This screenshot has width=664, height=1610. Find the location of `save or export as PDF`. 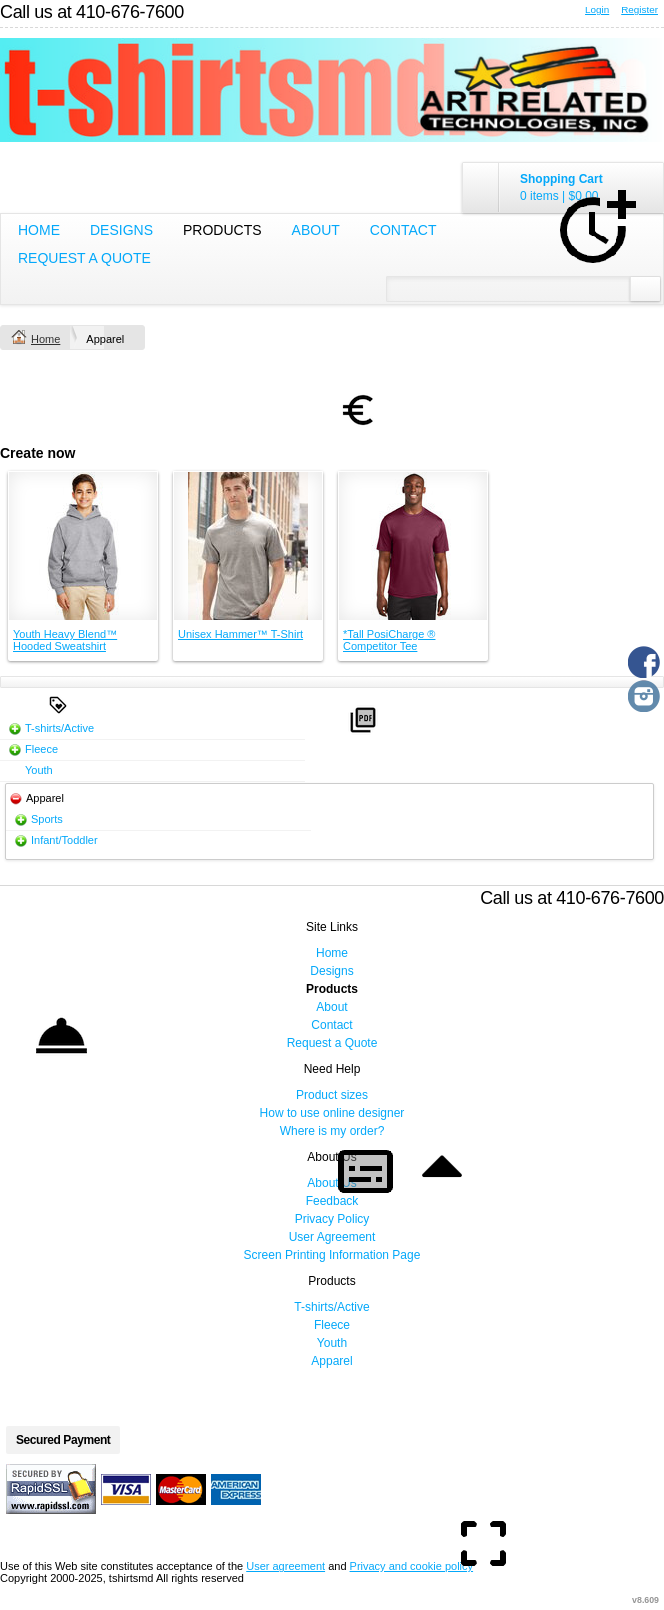

save or export as PDF is located at coordinates (363, 720).